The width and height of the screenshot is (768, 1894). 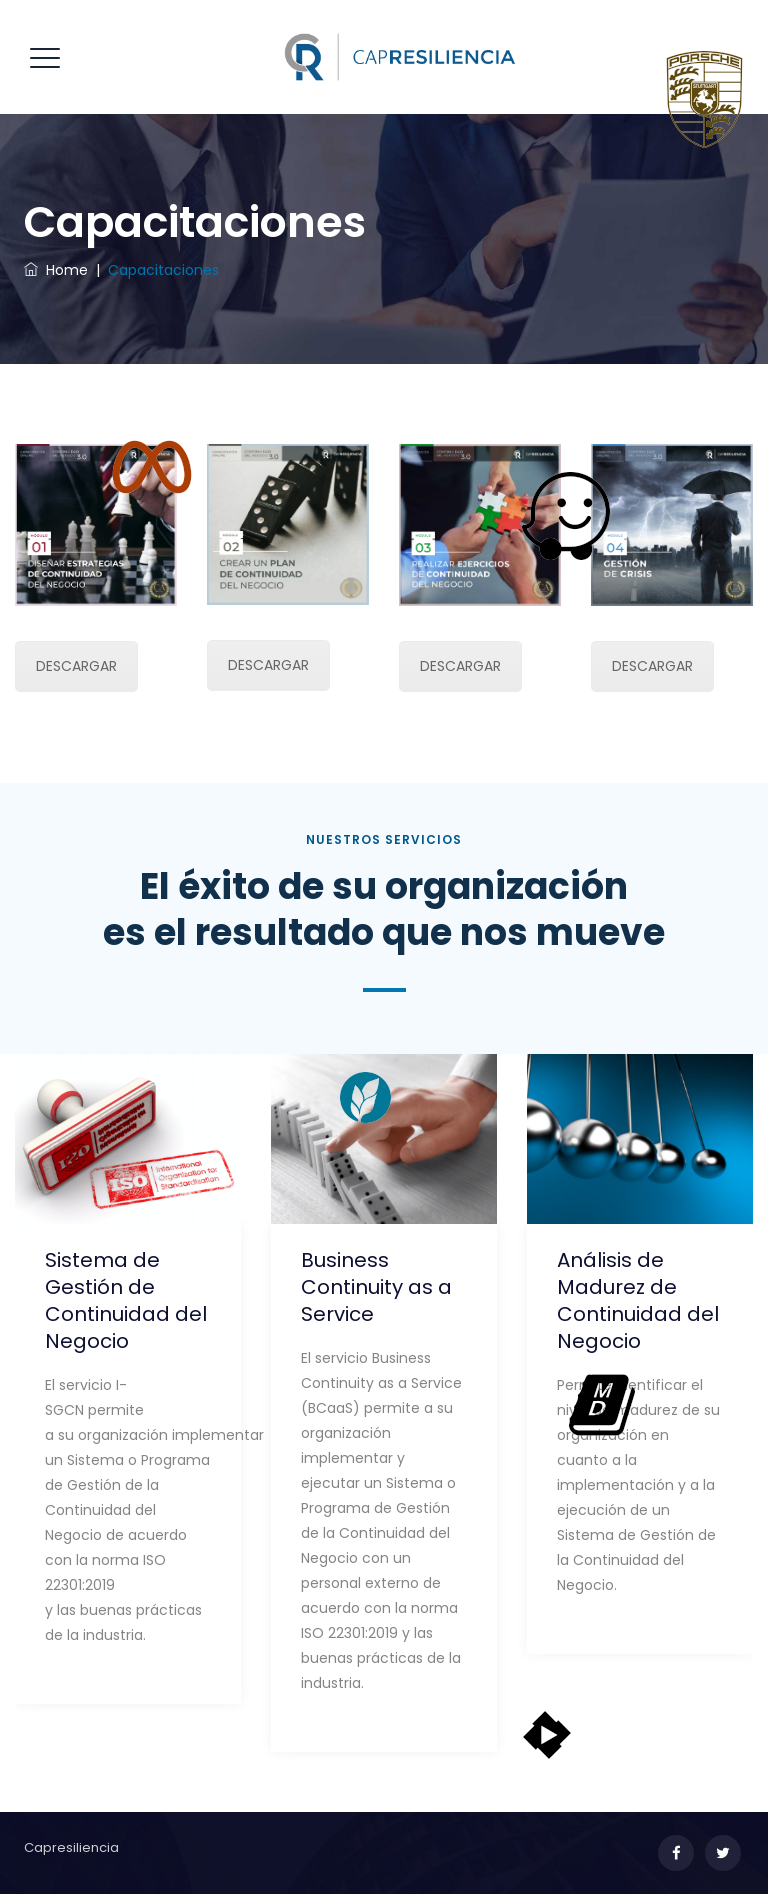 What do you see at coordinates (704, 99) in the screenshot?
I see `porsche brand logo` at bounding box center [704, 99].